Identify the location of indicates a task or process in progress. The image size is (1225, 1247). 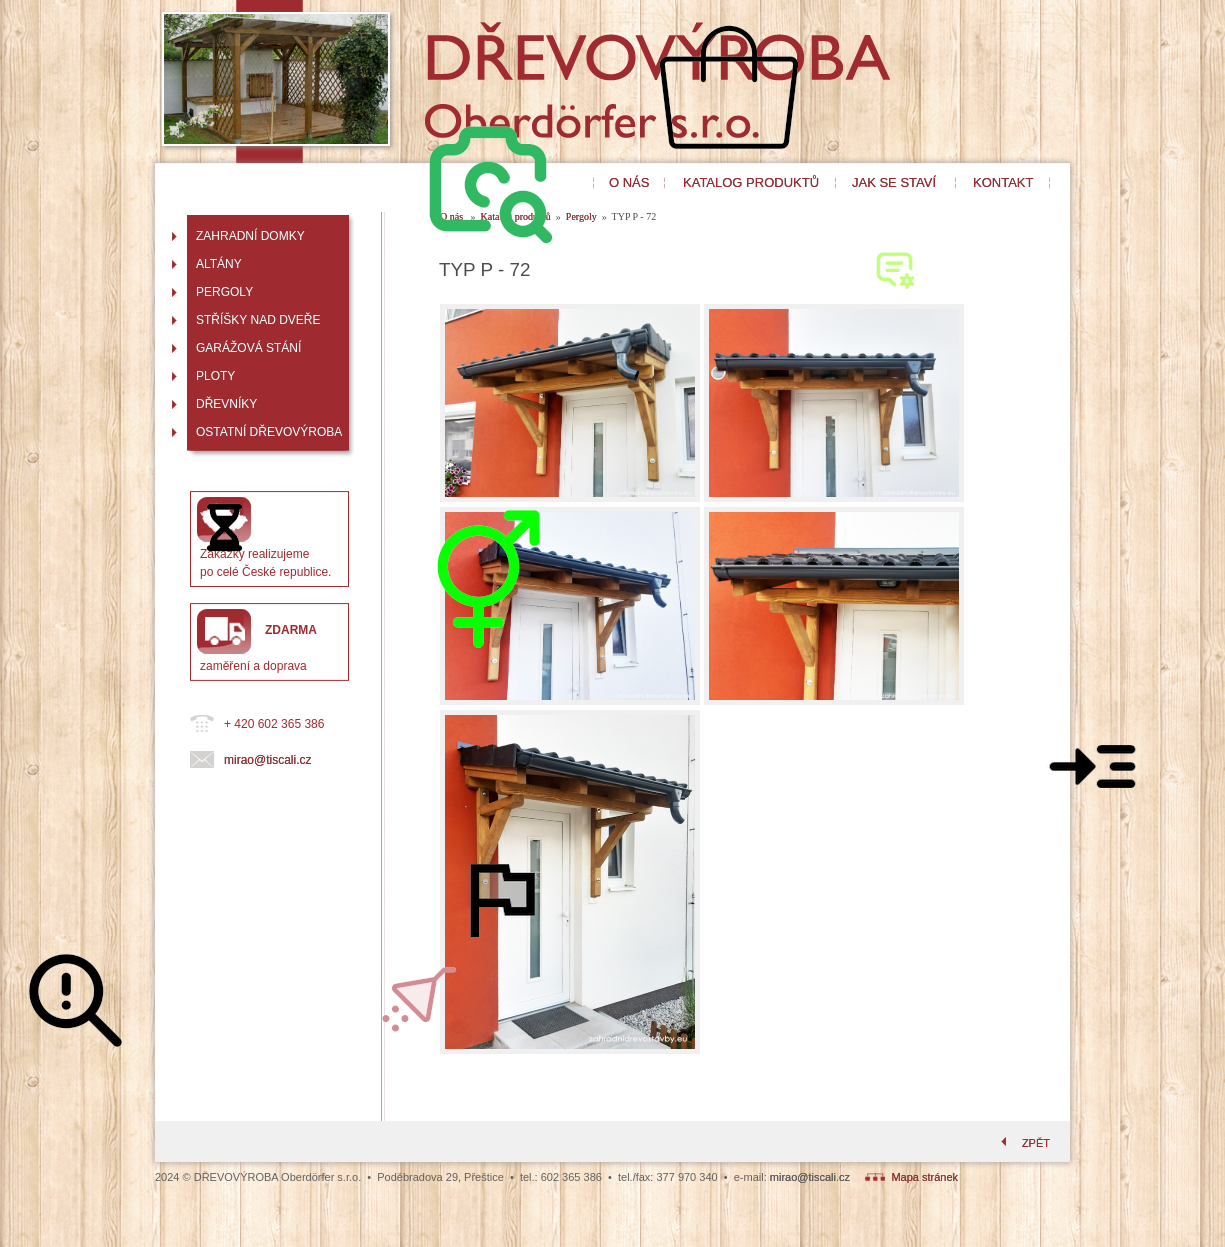
(224, 527).